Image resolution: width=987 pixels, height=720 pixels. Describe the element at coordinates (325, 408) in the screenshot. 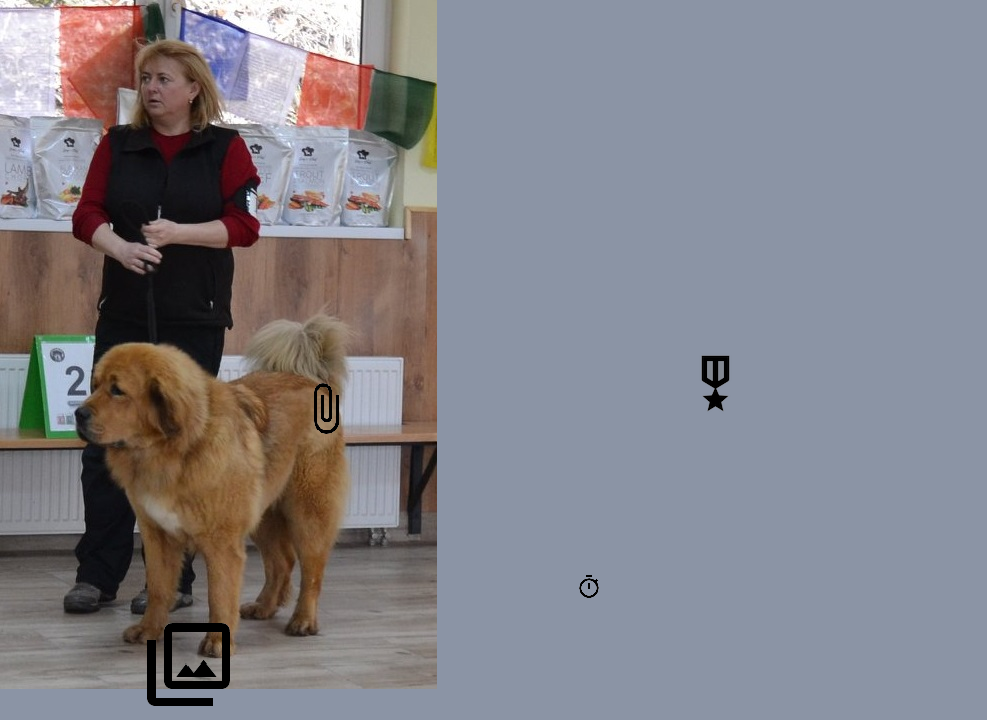

I see `attach a file to your message` at that location.